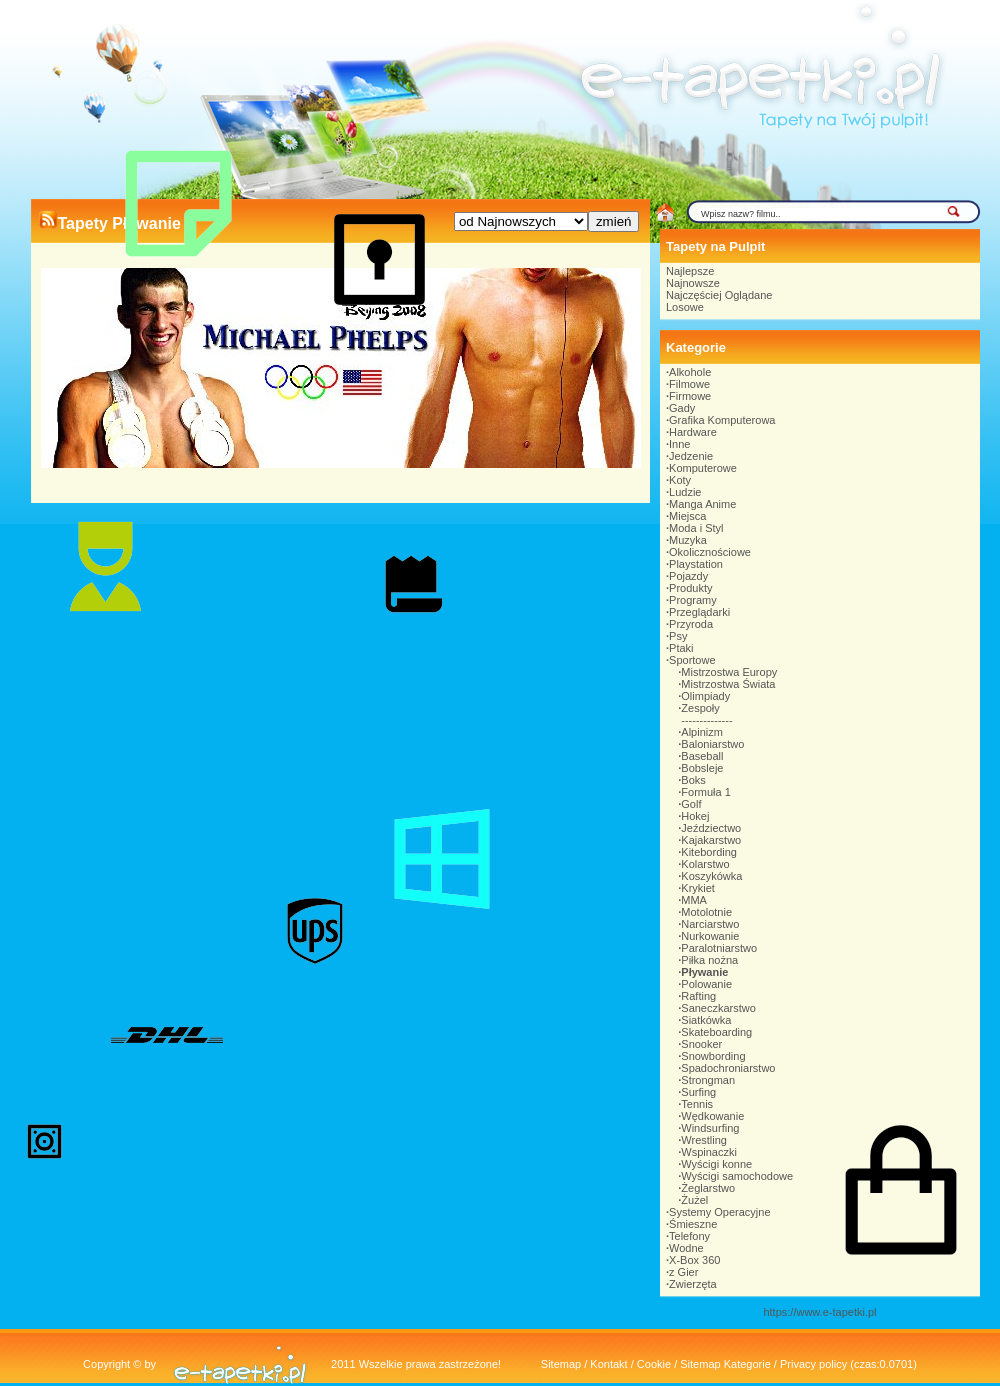 The image size is (1000, 1386). Describe the element at coordinates (379, 259) in the screenshot. I see `access door lock or security settings` at that location.